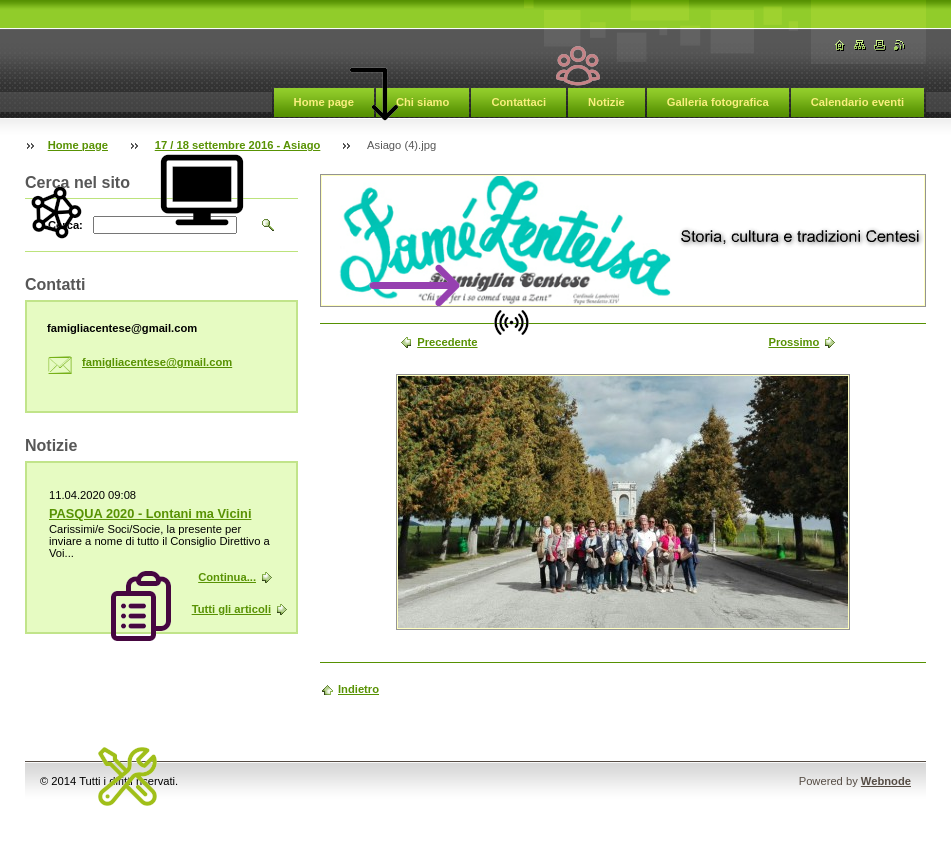  I want to click on connect to the fediverse network, so click(55, 212).